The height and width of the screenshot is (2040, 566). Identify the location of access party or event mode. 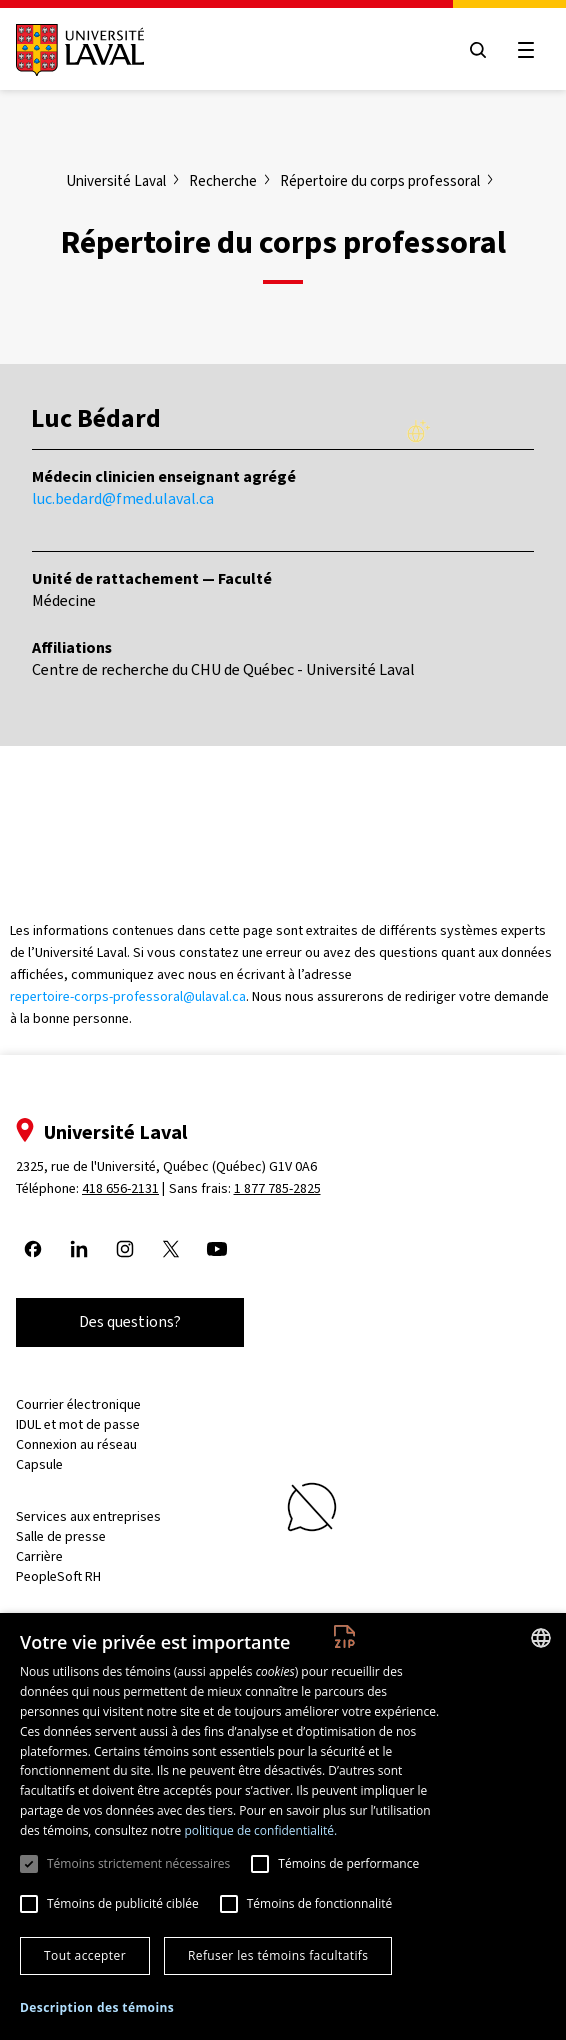
(417, 431).